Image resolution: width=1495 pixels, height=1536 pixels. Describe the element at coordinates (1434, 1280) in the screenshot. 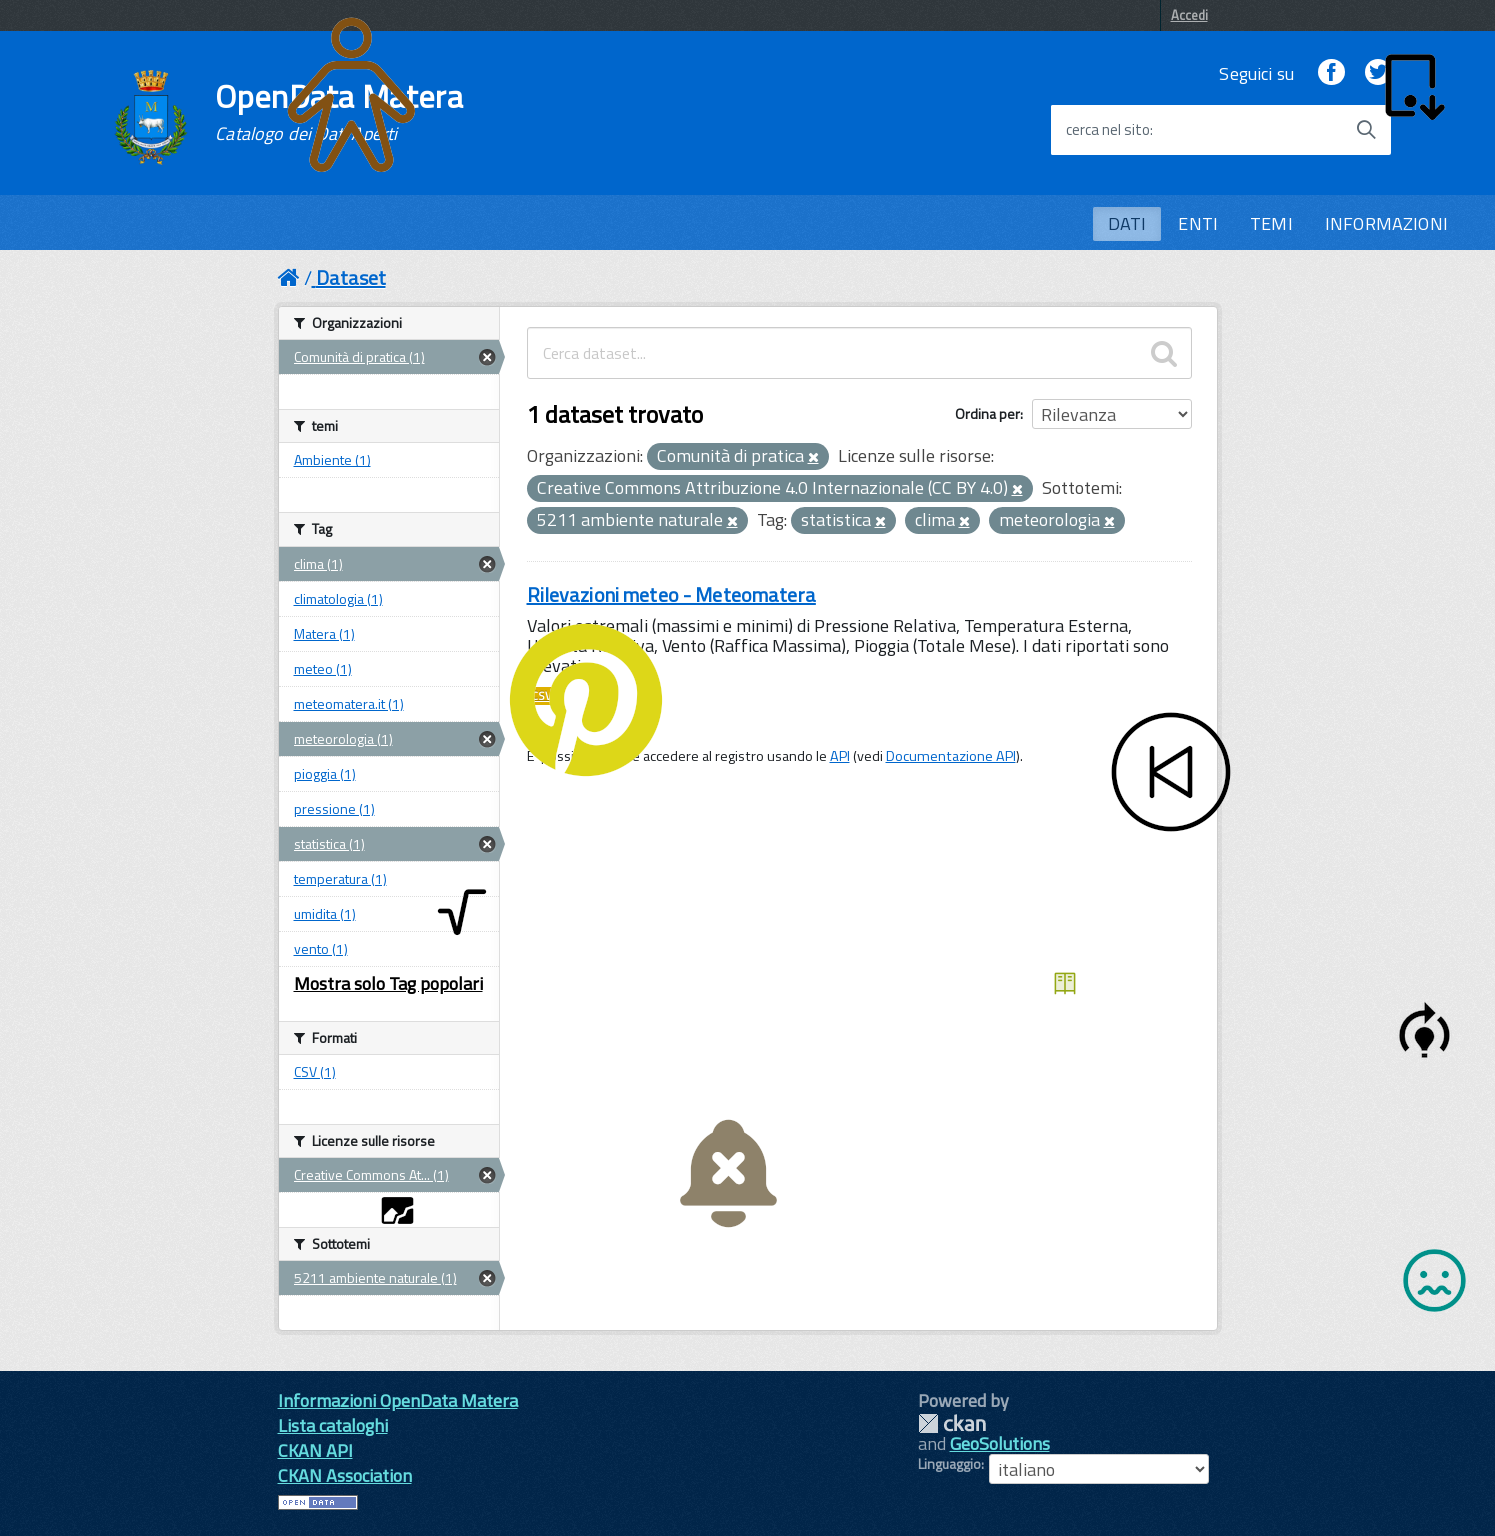

I see `indicates a nervous or anxious status` at that location.